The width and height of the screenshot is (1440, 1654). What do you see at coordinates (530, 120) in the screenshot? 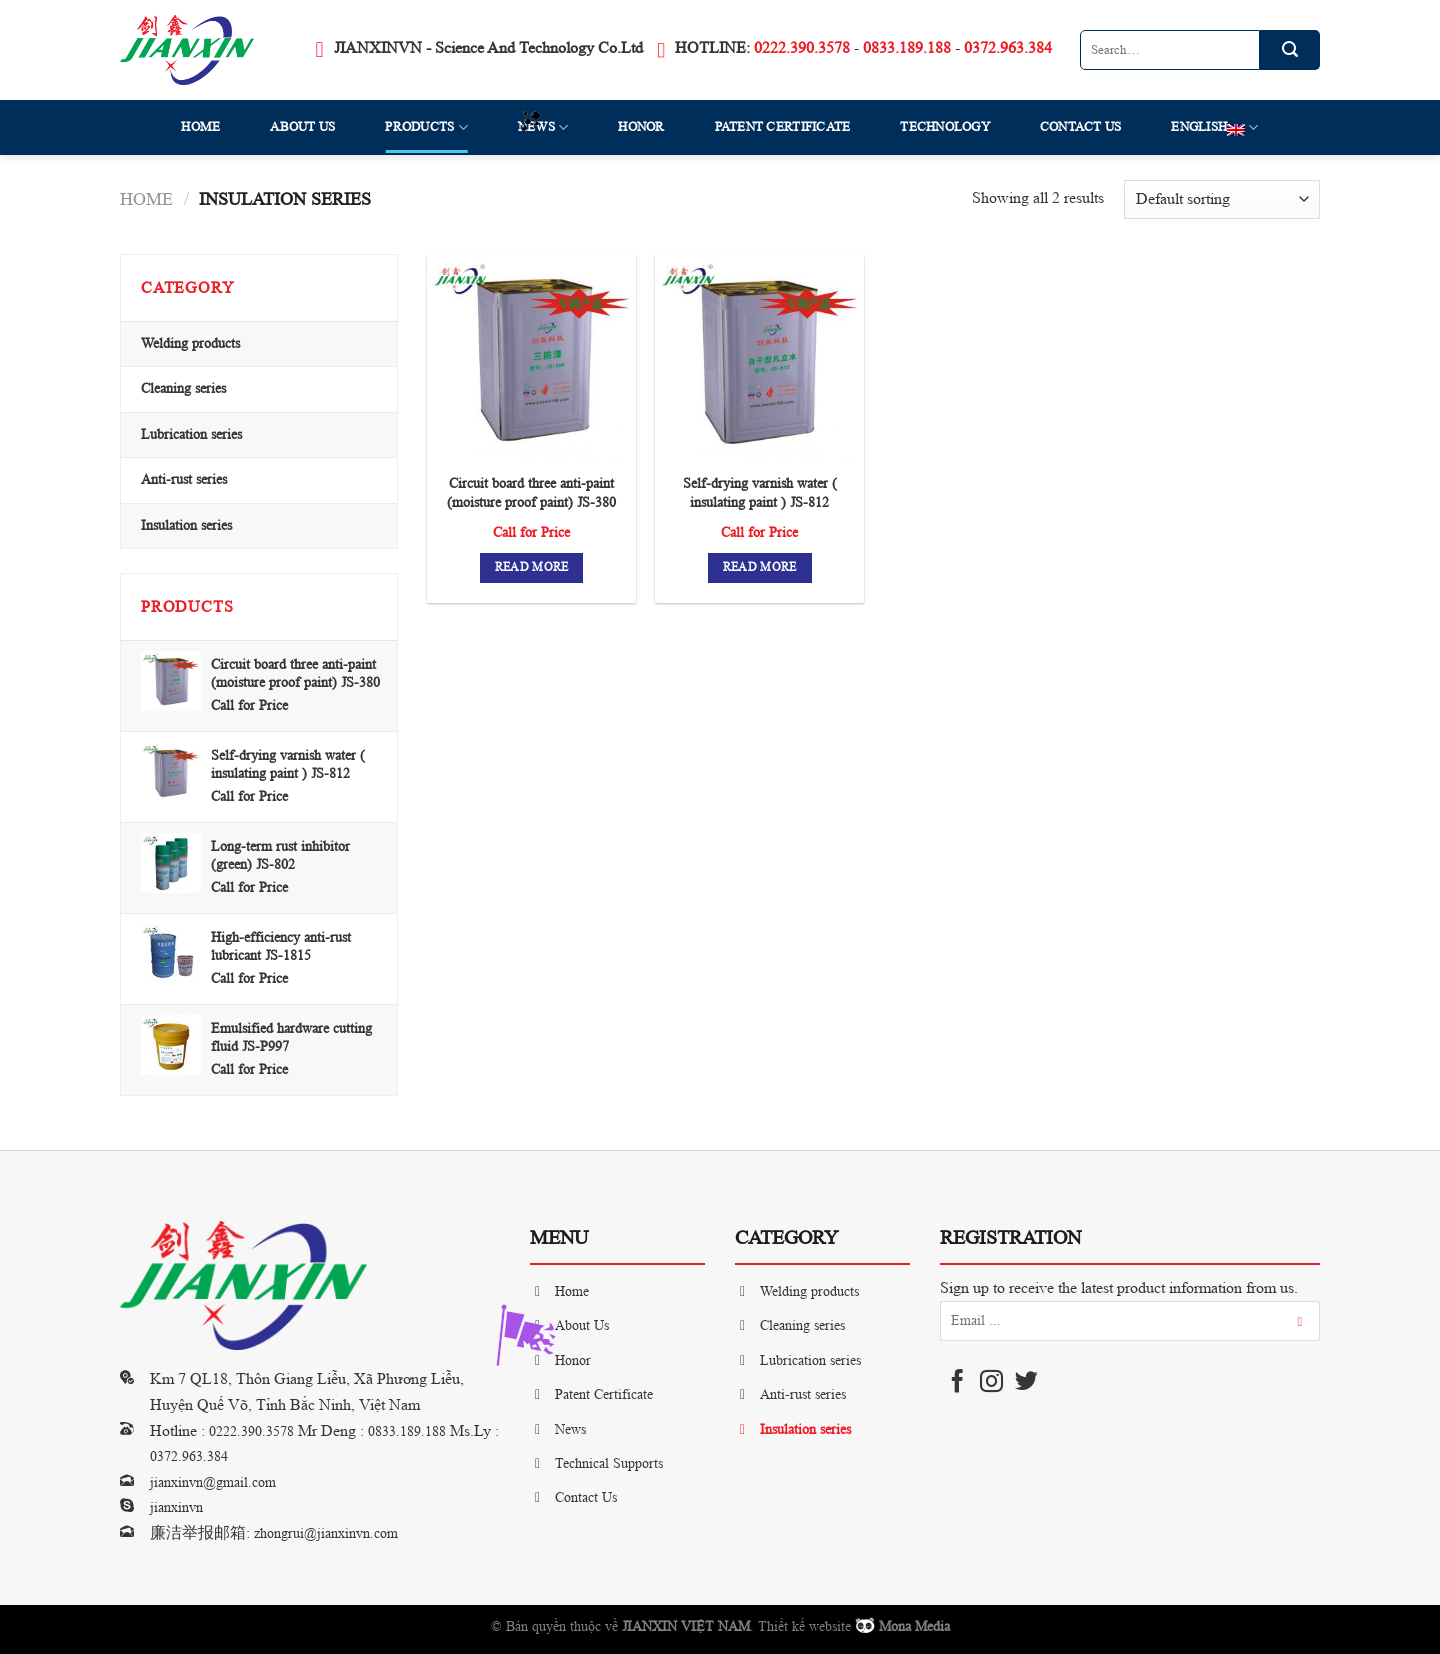
I see `collect mineral pearls or gems` at bounding box center [530, 120].